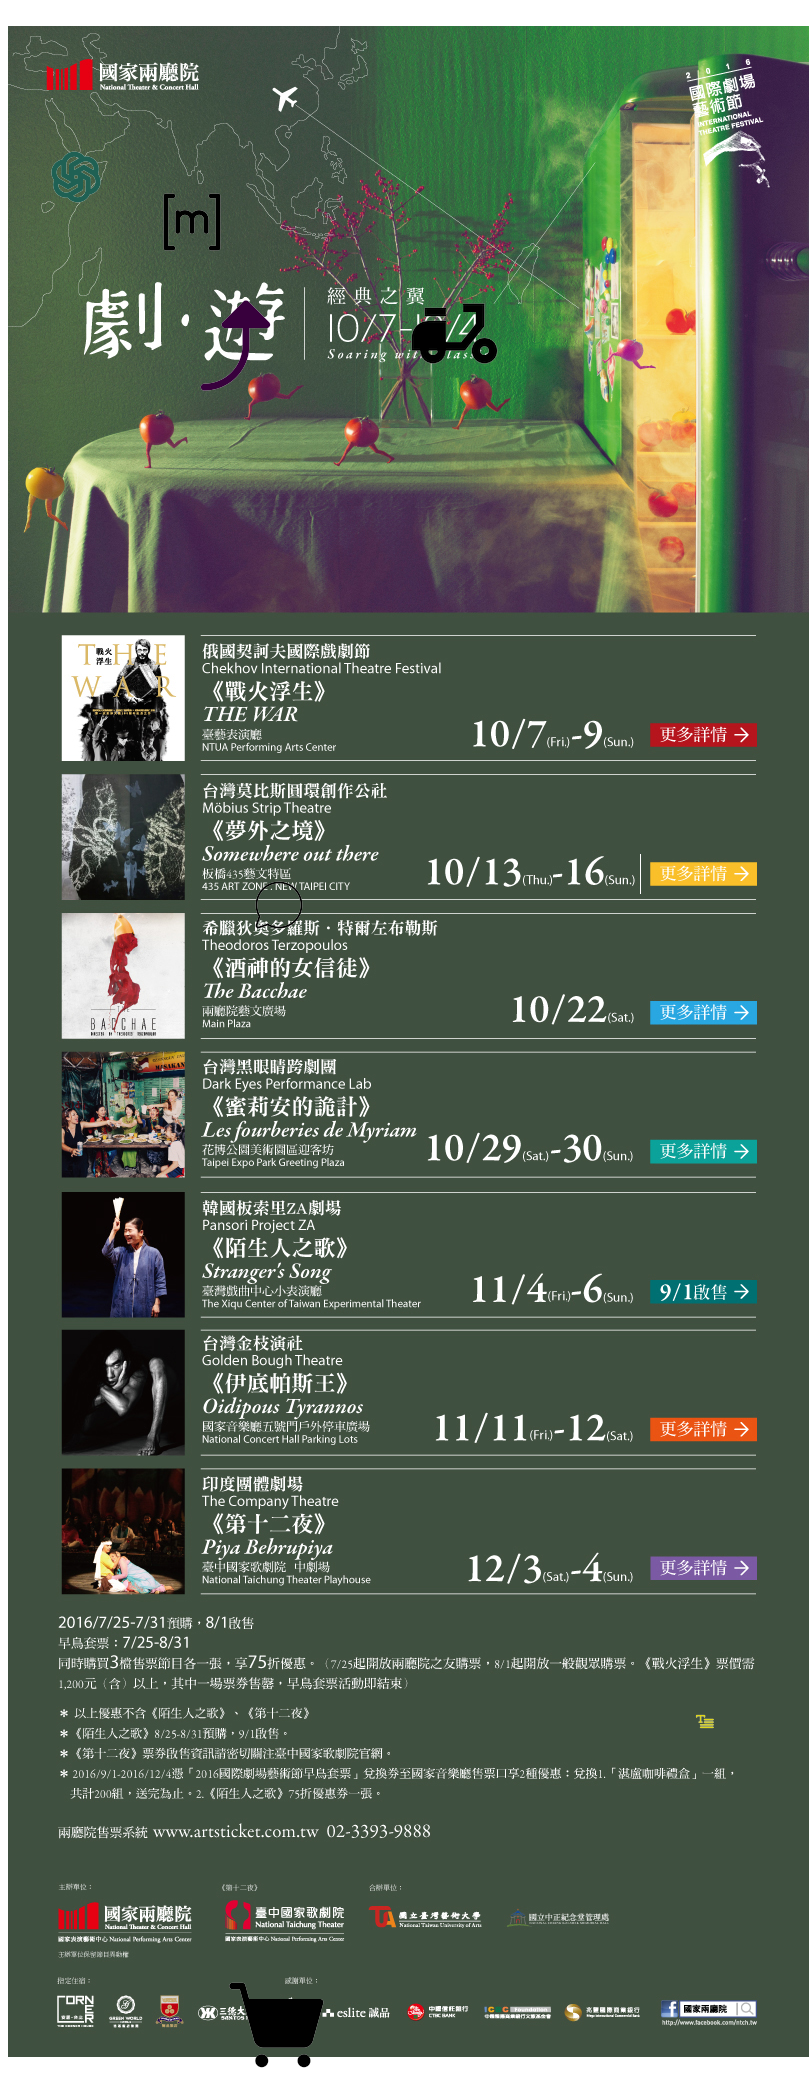 Image resolution: width=809 pixels, height=2083 pixels. Describe the element at coordinates (704, 1721) in the screenshot. I see `read article from The New York Times` at that location.